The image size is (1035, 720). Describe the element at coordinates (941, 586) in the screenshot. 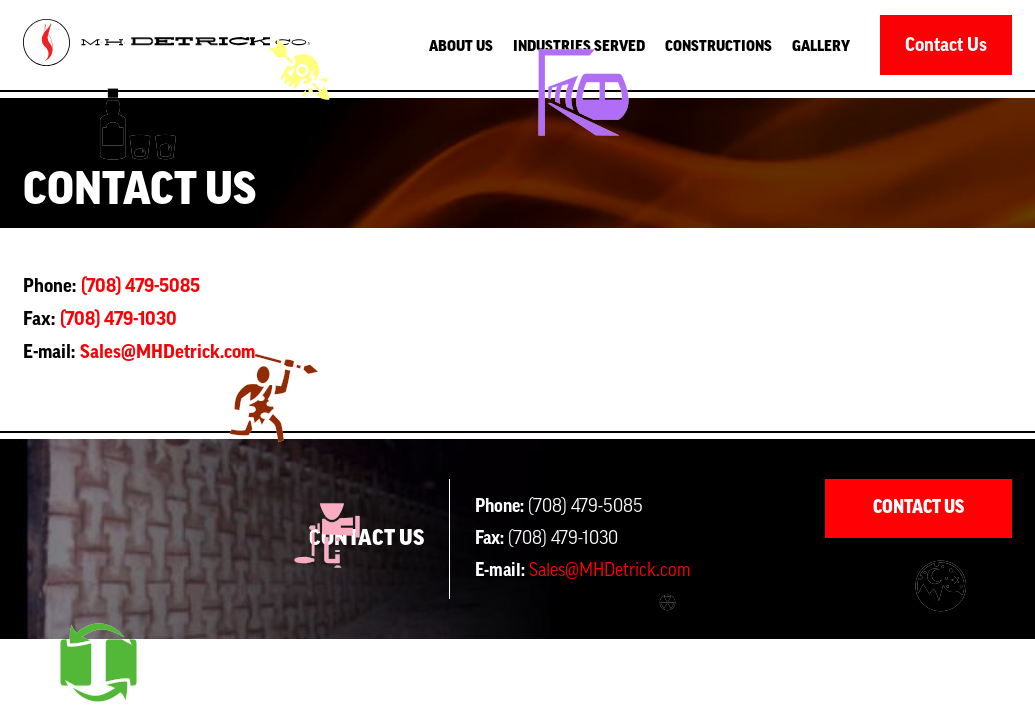

I see `toggle night mode or dark theme` at that location.